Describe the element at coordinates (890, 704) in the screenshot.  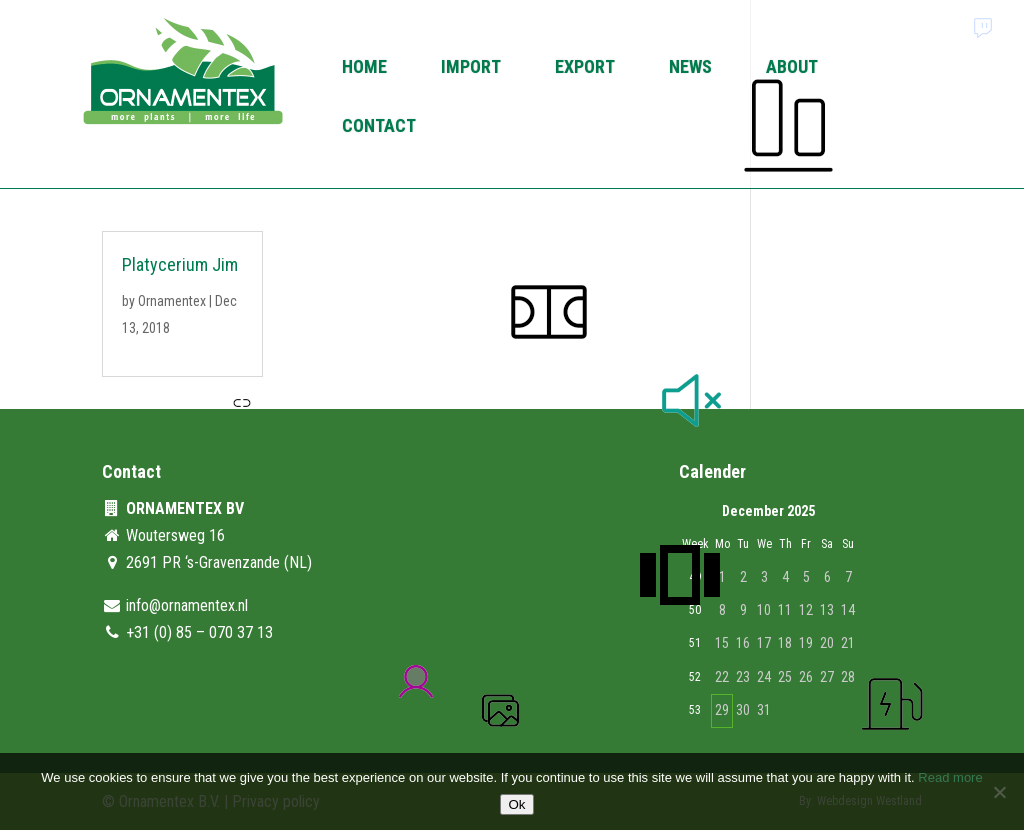
I see `find nearby EV charging stations` at that location.